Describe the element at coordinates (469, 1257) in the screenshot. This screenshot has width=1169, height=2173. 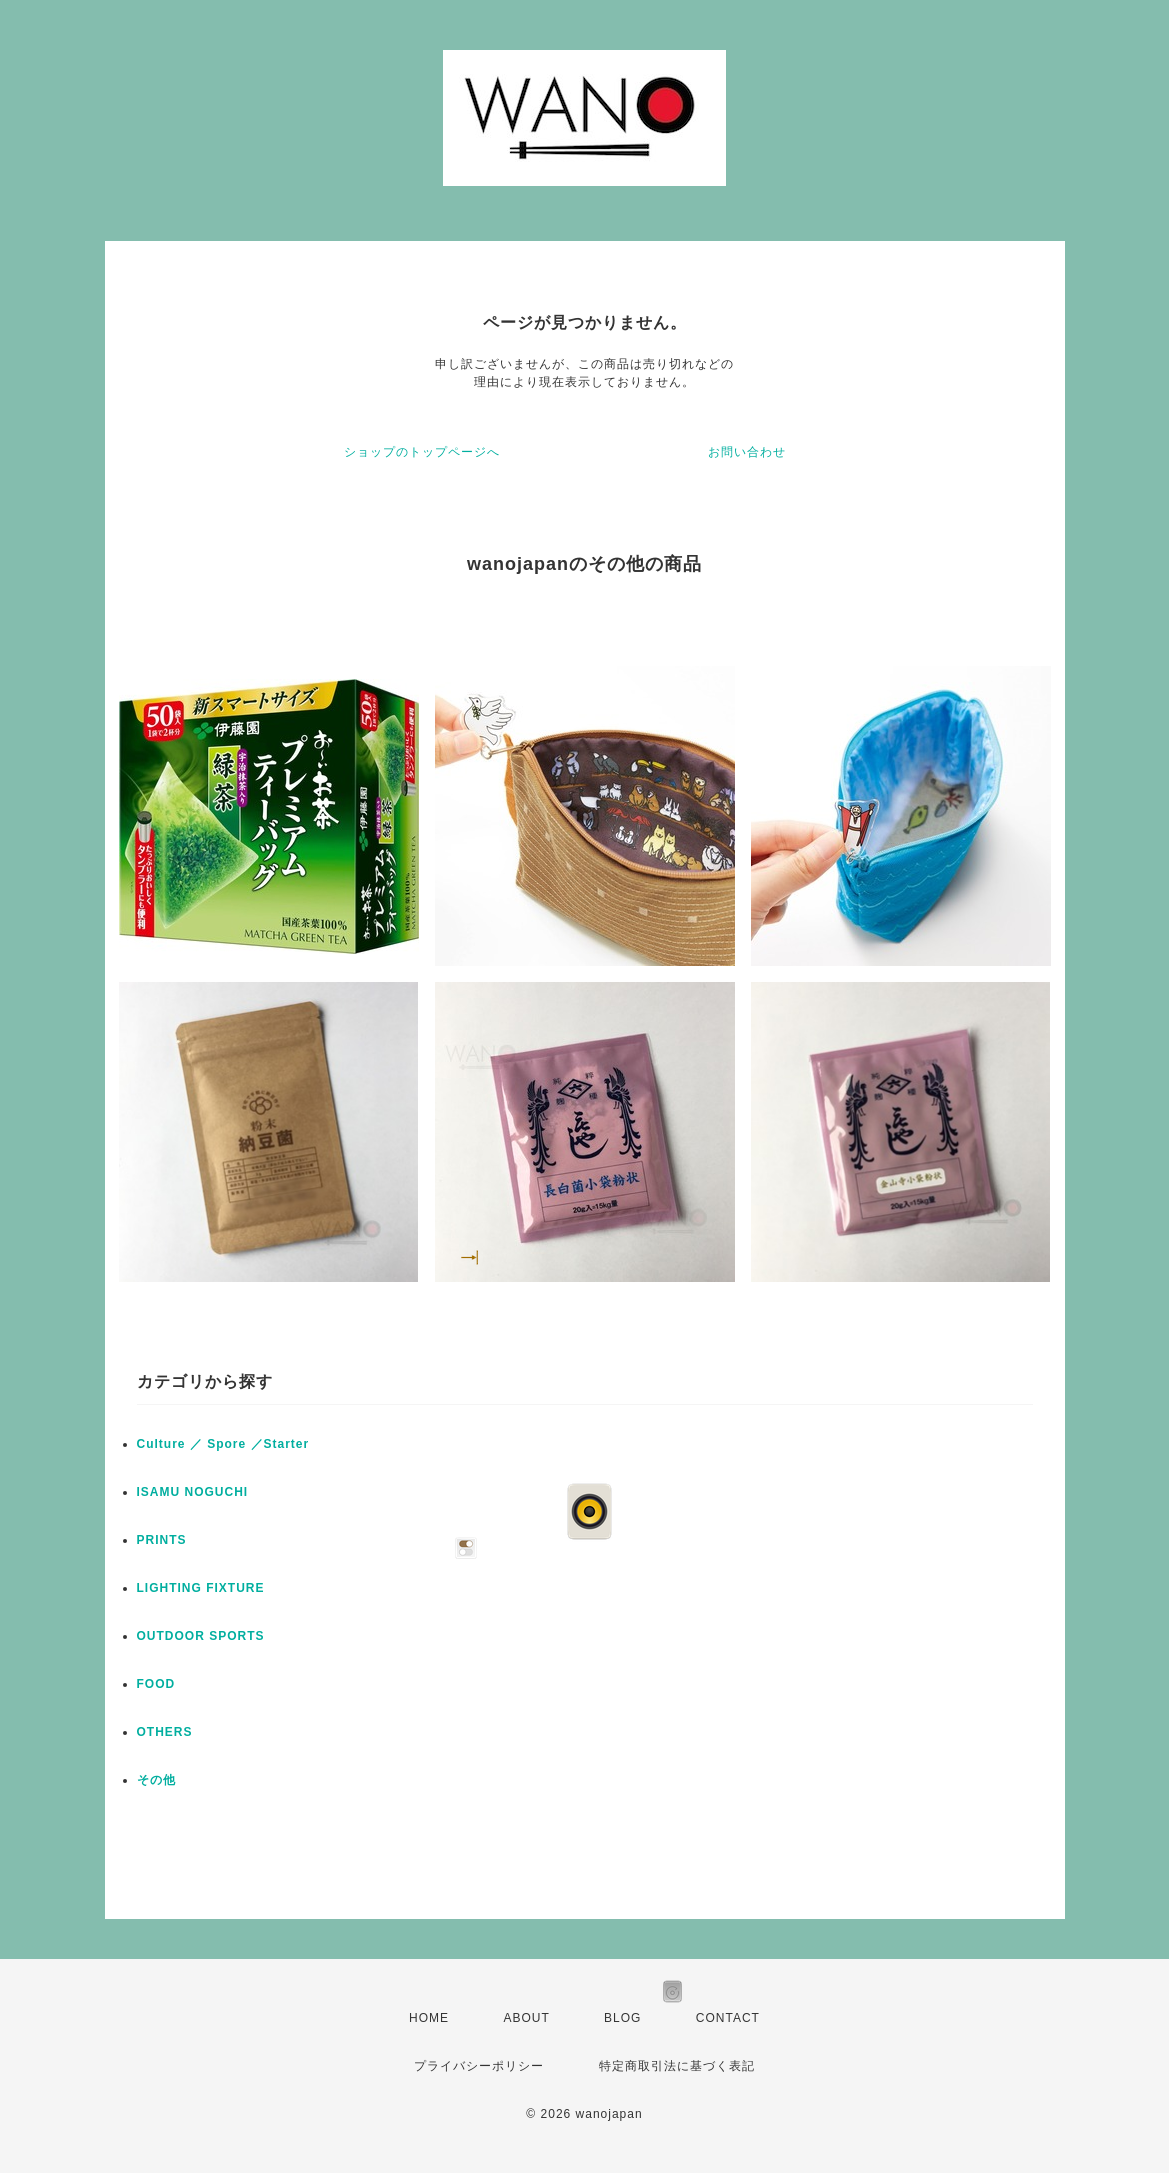
I see `skip to the last item in a list or queue` at that location.